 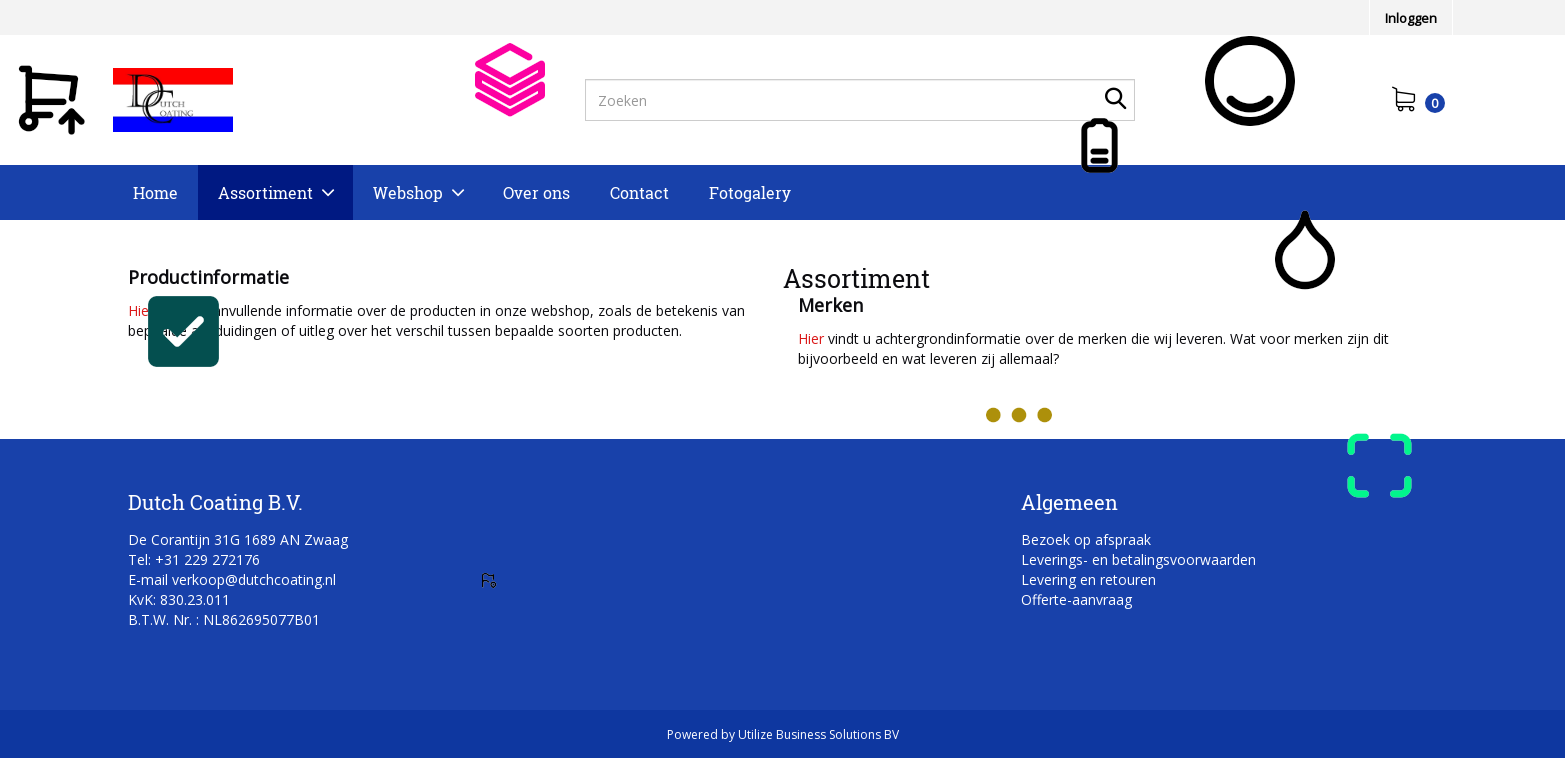 What do you see at coordinates (48, 98) in the screenshot?
I see `upload items to your cart` at bounding box center [48, 98].